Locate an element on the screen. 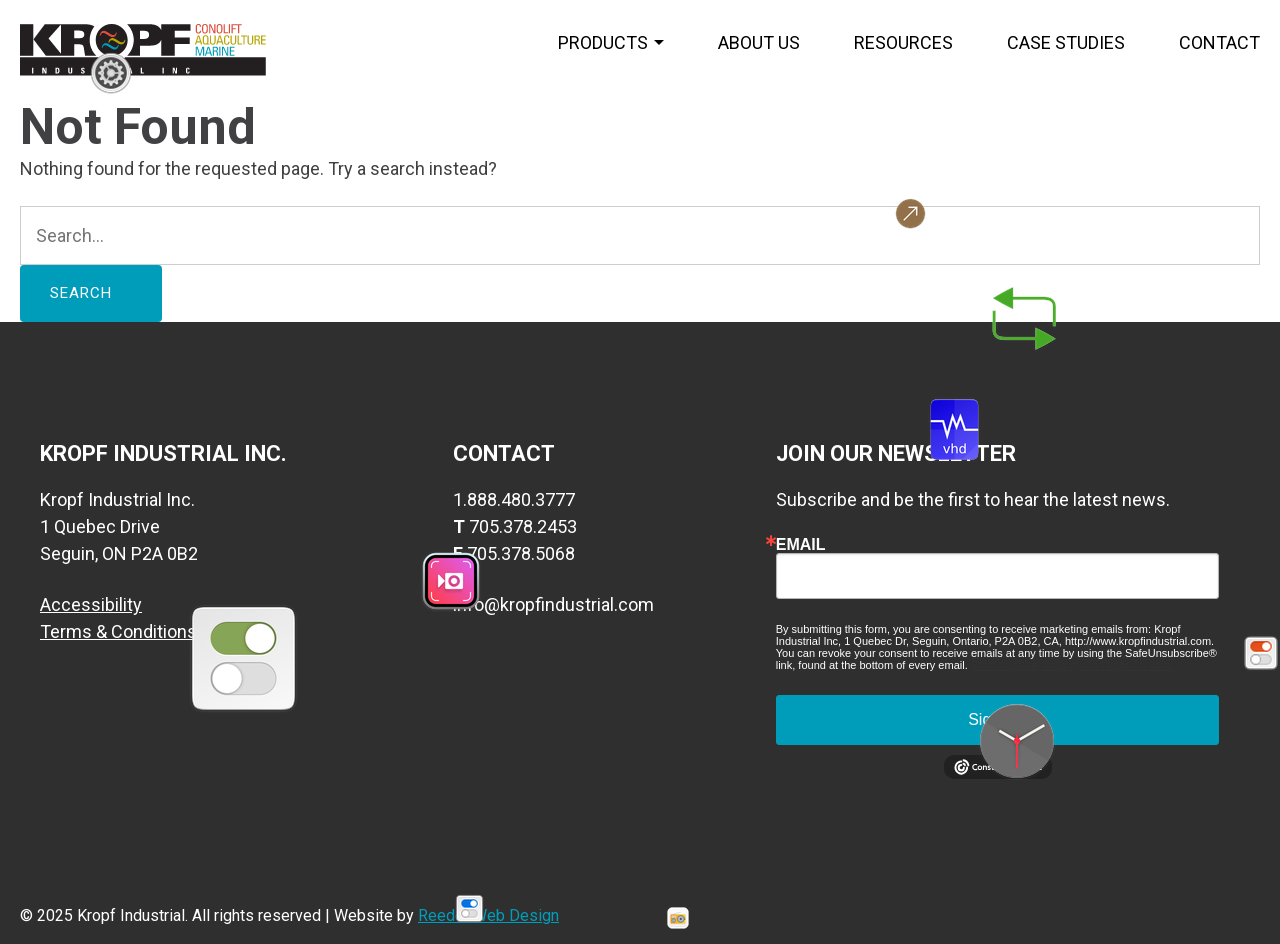 The height and width of the screenshot is (944, 1280). open goodvibes internet radio app is located at coordinates (678, 918).